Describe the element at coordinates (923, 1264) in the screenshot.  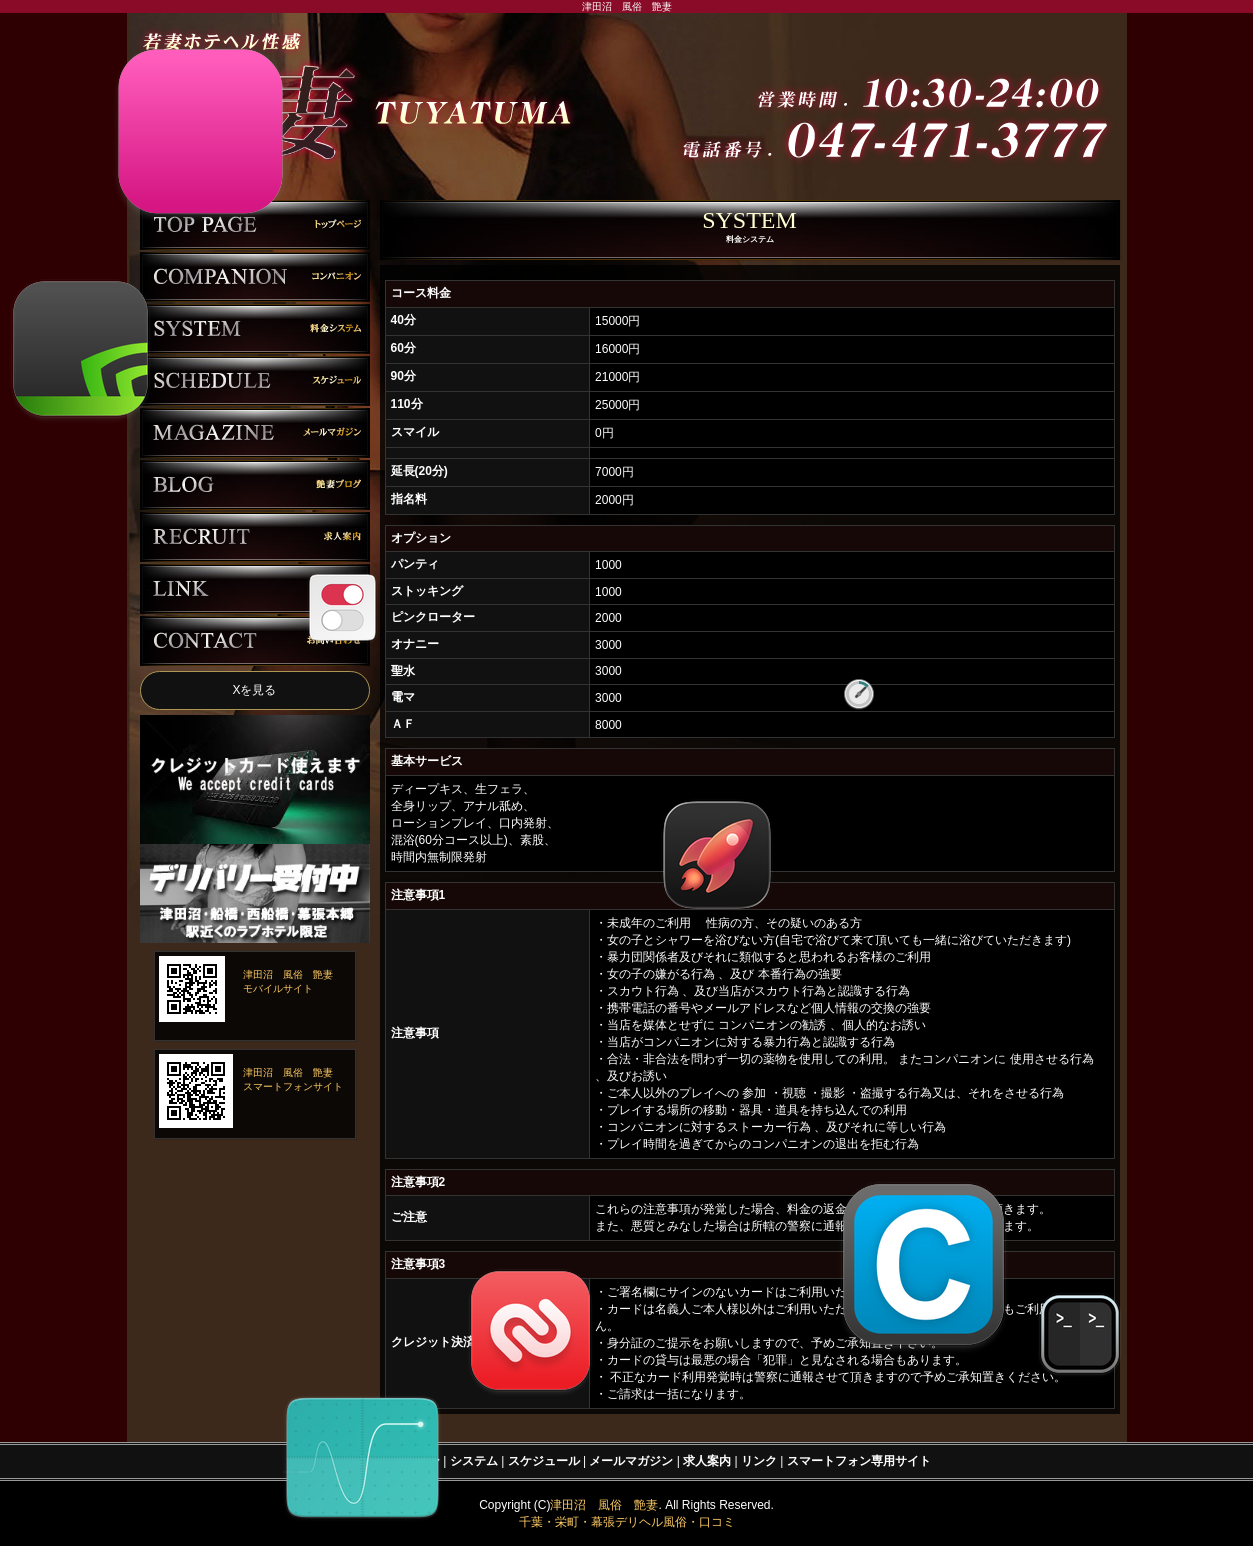
I see `launch the cemu wii u emulator` at that location.